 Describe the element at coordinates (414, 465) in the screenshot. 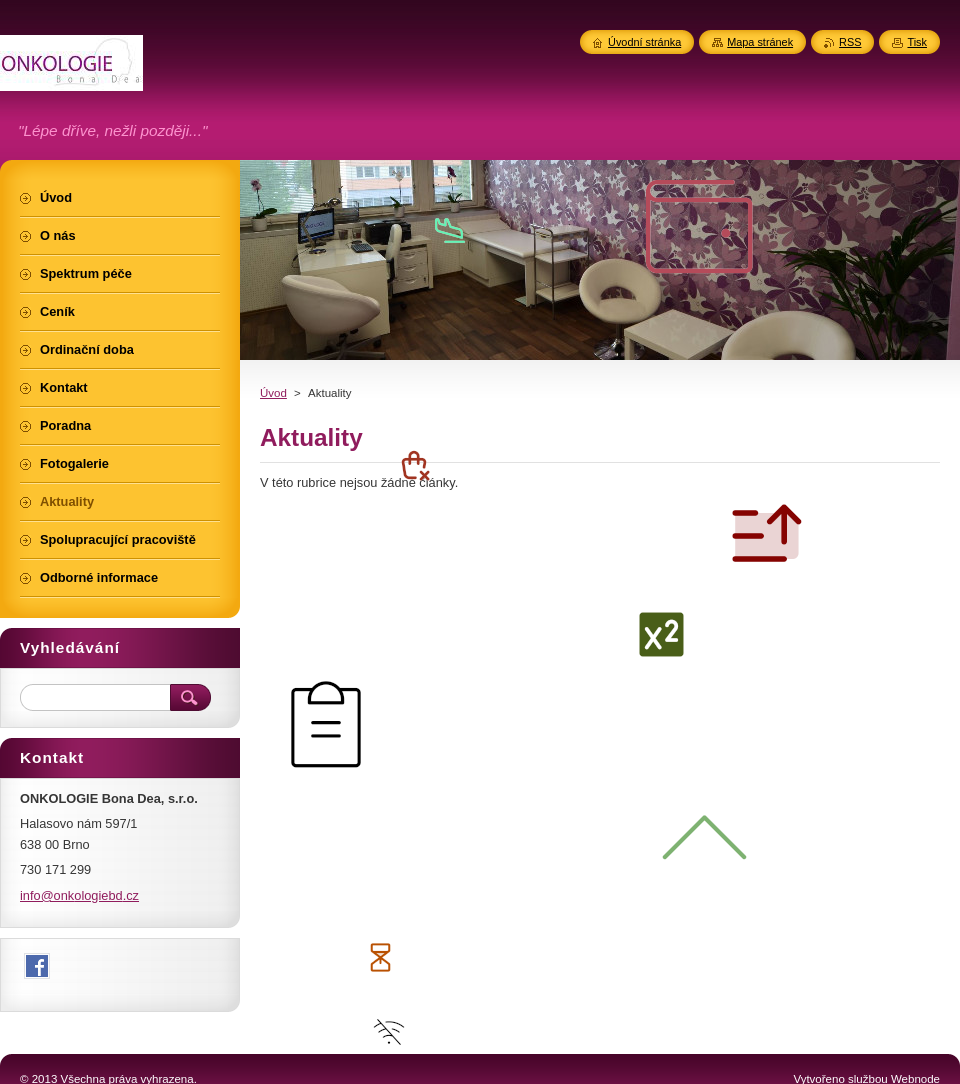

I see `remove item from shopping bag` at that location.